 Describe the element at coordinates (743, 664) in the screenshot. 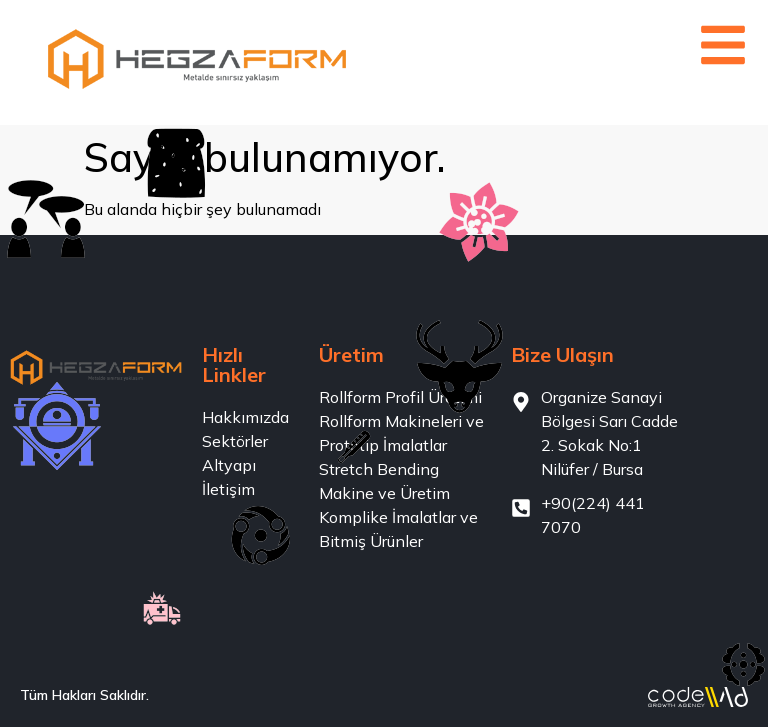

I see `access hive or colony management features` at that location.